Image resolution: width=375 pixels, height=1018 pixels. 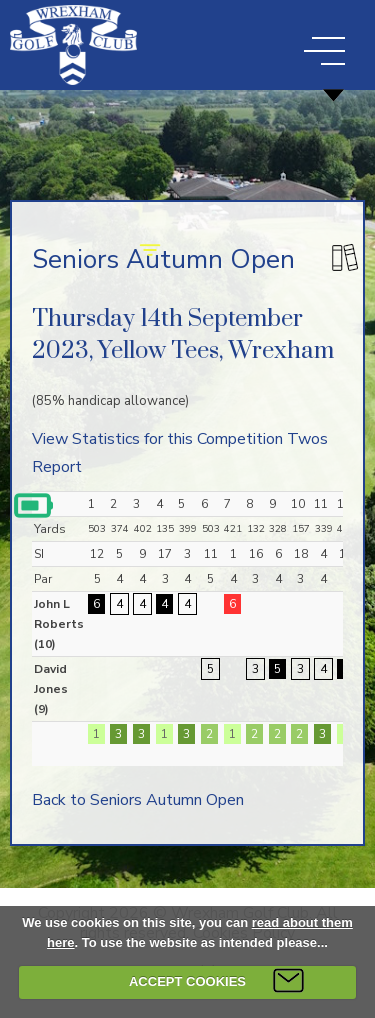 What do you see at coordinates (333, 95) in the screenshot?
I see `expand a dropdown menu` at bounding box center [333, 95].